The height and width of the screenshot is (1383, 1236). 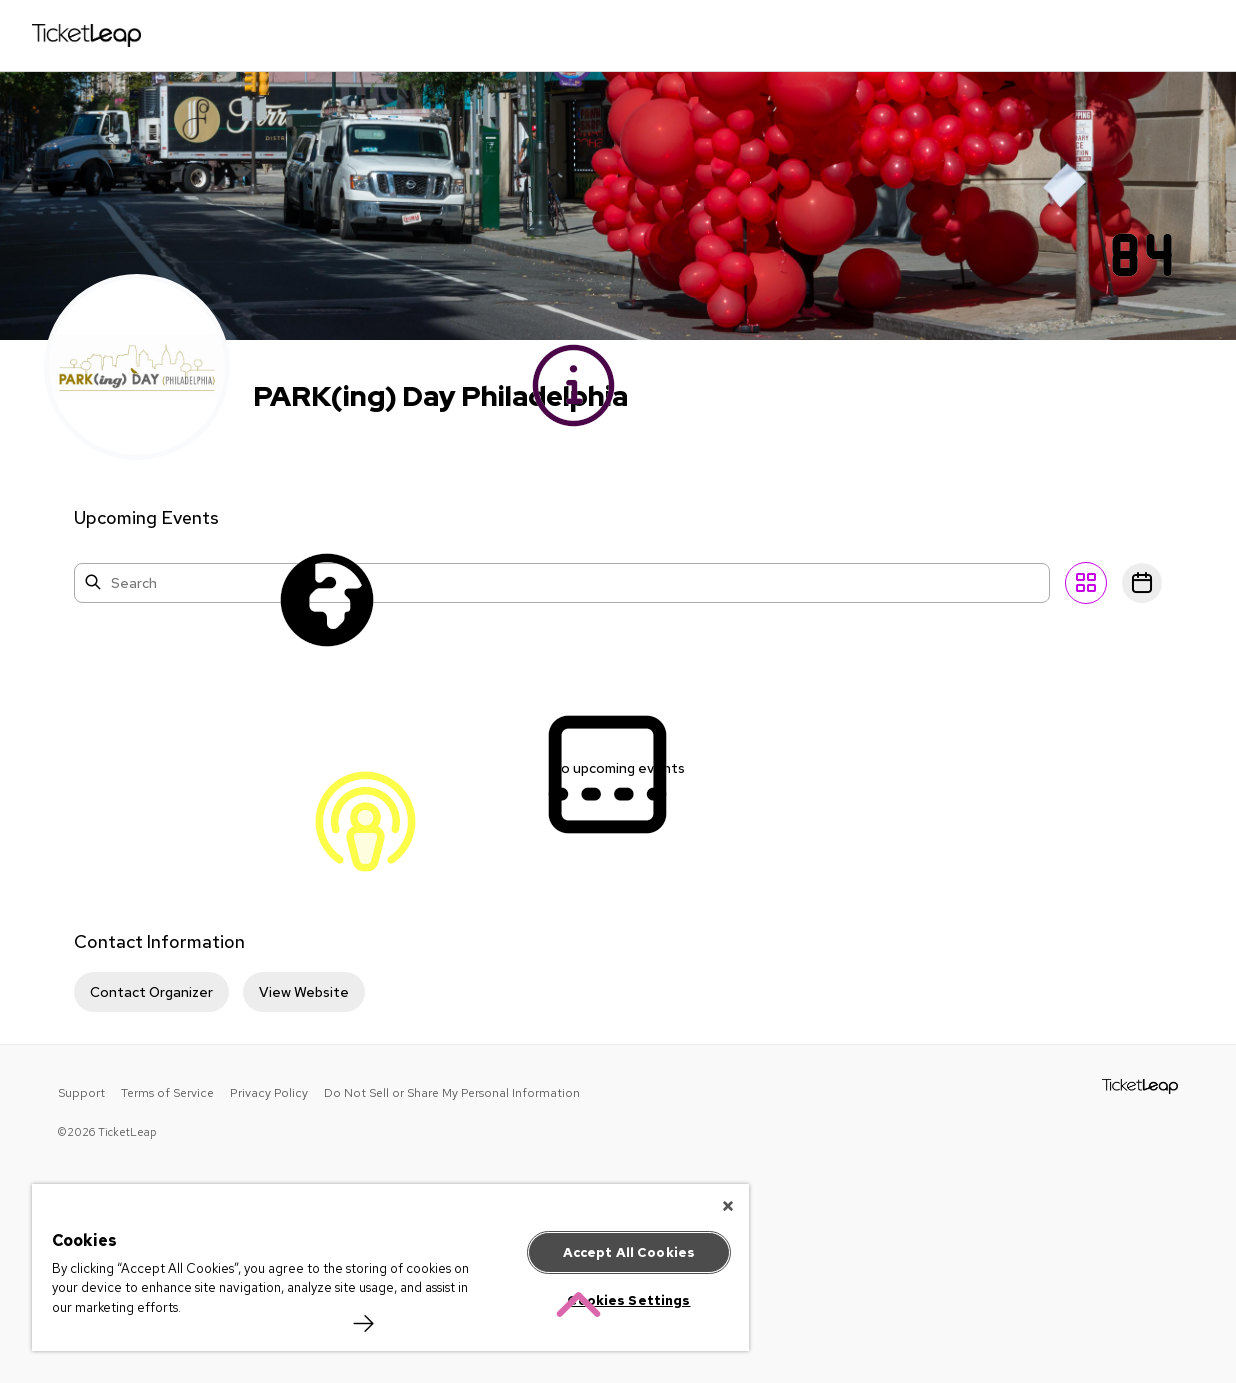 What do you see at coordinates (1142, 255) in the screenshot?
I see `indicates item number 84 in a list or sequence` at bounding box center [1142, 255].